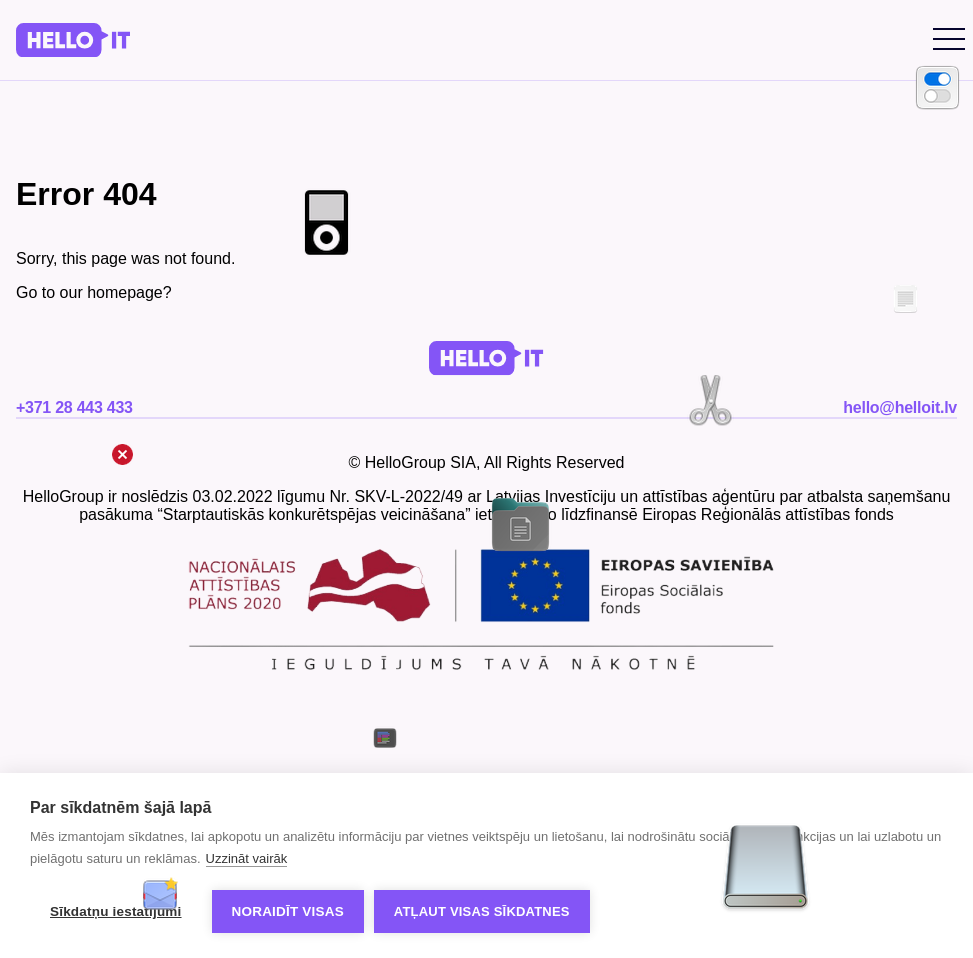  I want to click on open desktop preferences or settings, so click(937, 87).